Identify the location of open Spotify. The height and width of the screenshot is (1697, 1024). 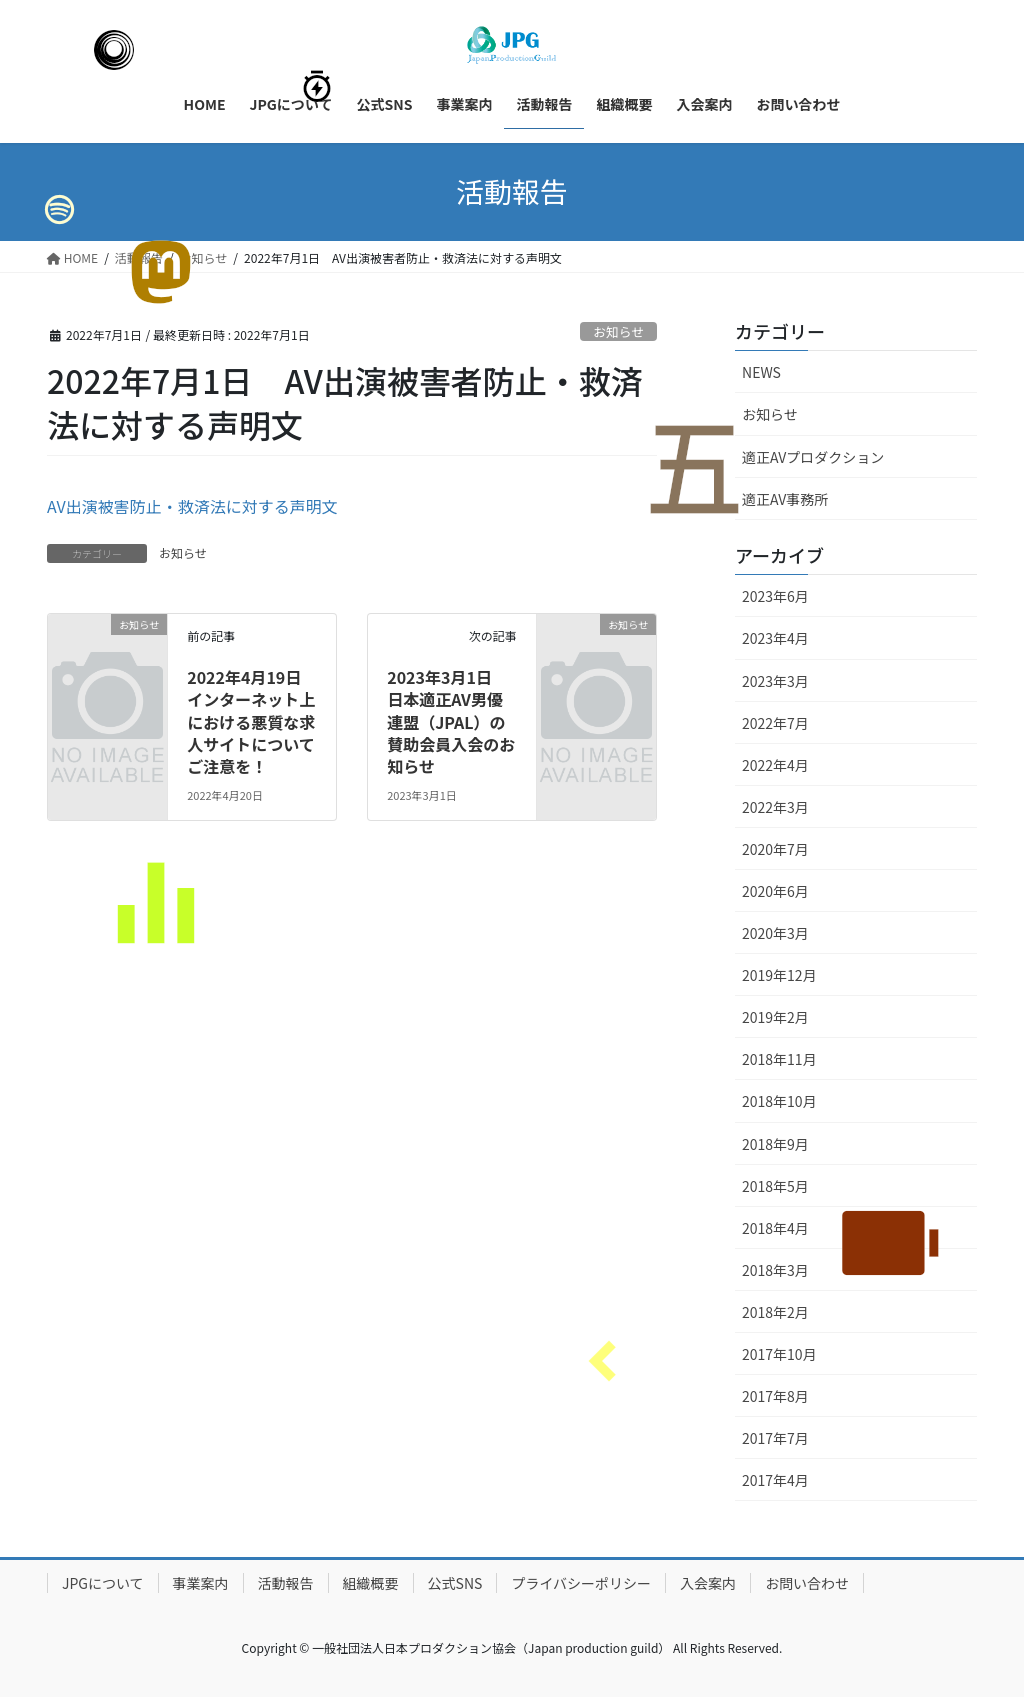
(59, 209).